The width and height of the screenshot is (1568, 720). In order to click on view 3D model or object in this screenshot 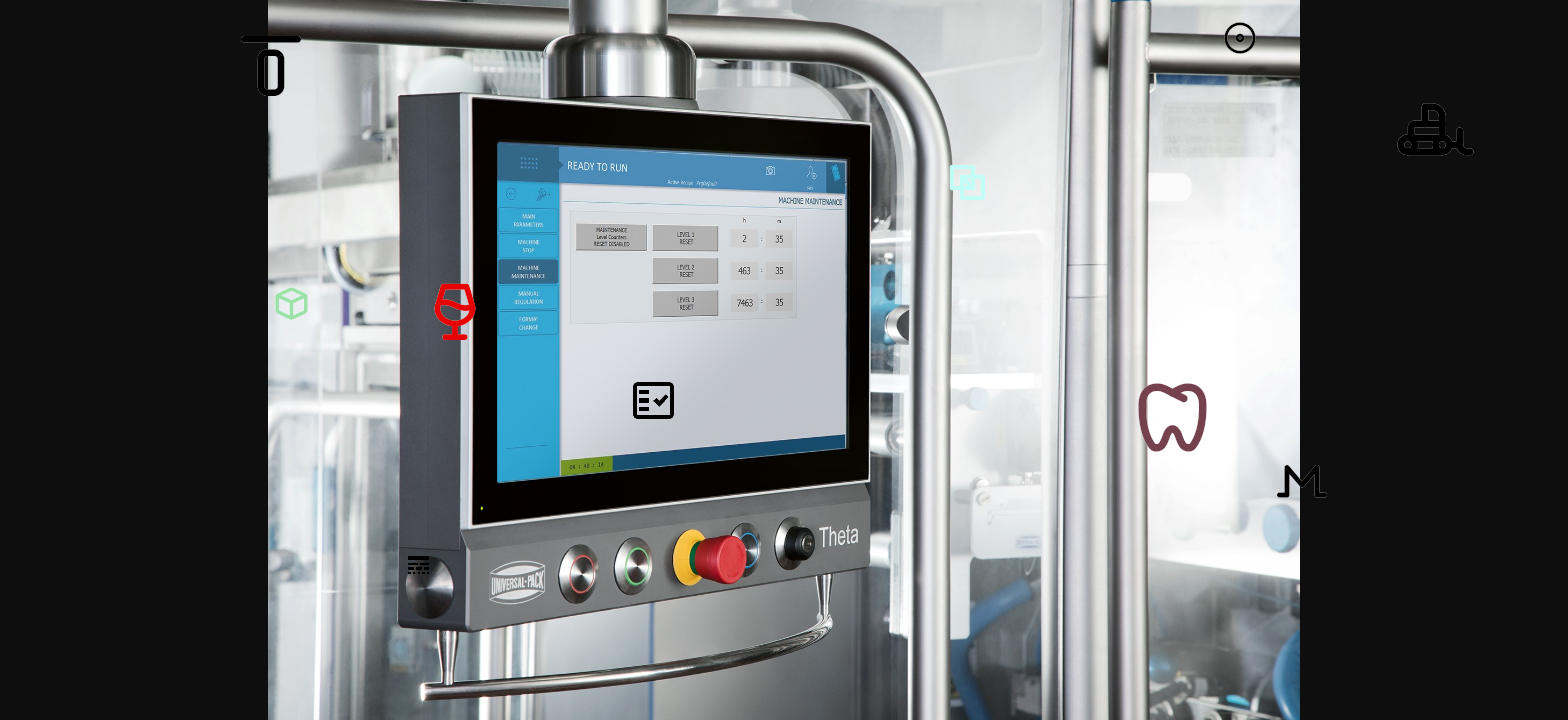, I will do `click(291, 303)`.